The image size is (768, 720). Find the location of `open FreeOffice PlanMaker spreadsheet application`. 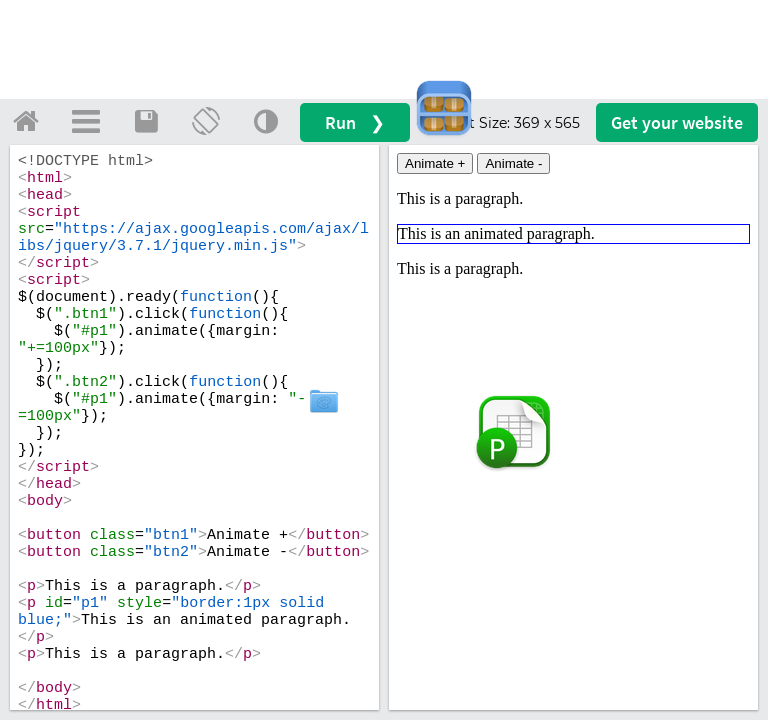

open FreeOffice PlanMaker spreadsheet application is located at coordinates (514, 431).